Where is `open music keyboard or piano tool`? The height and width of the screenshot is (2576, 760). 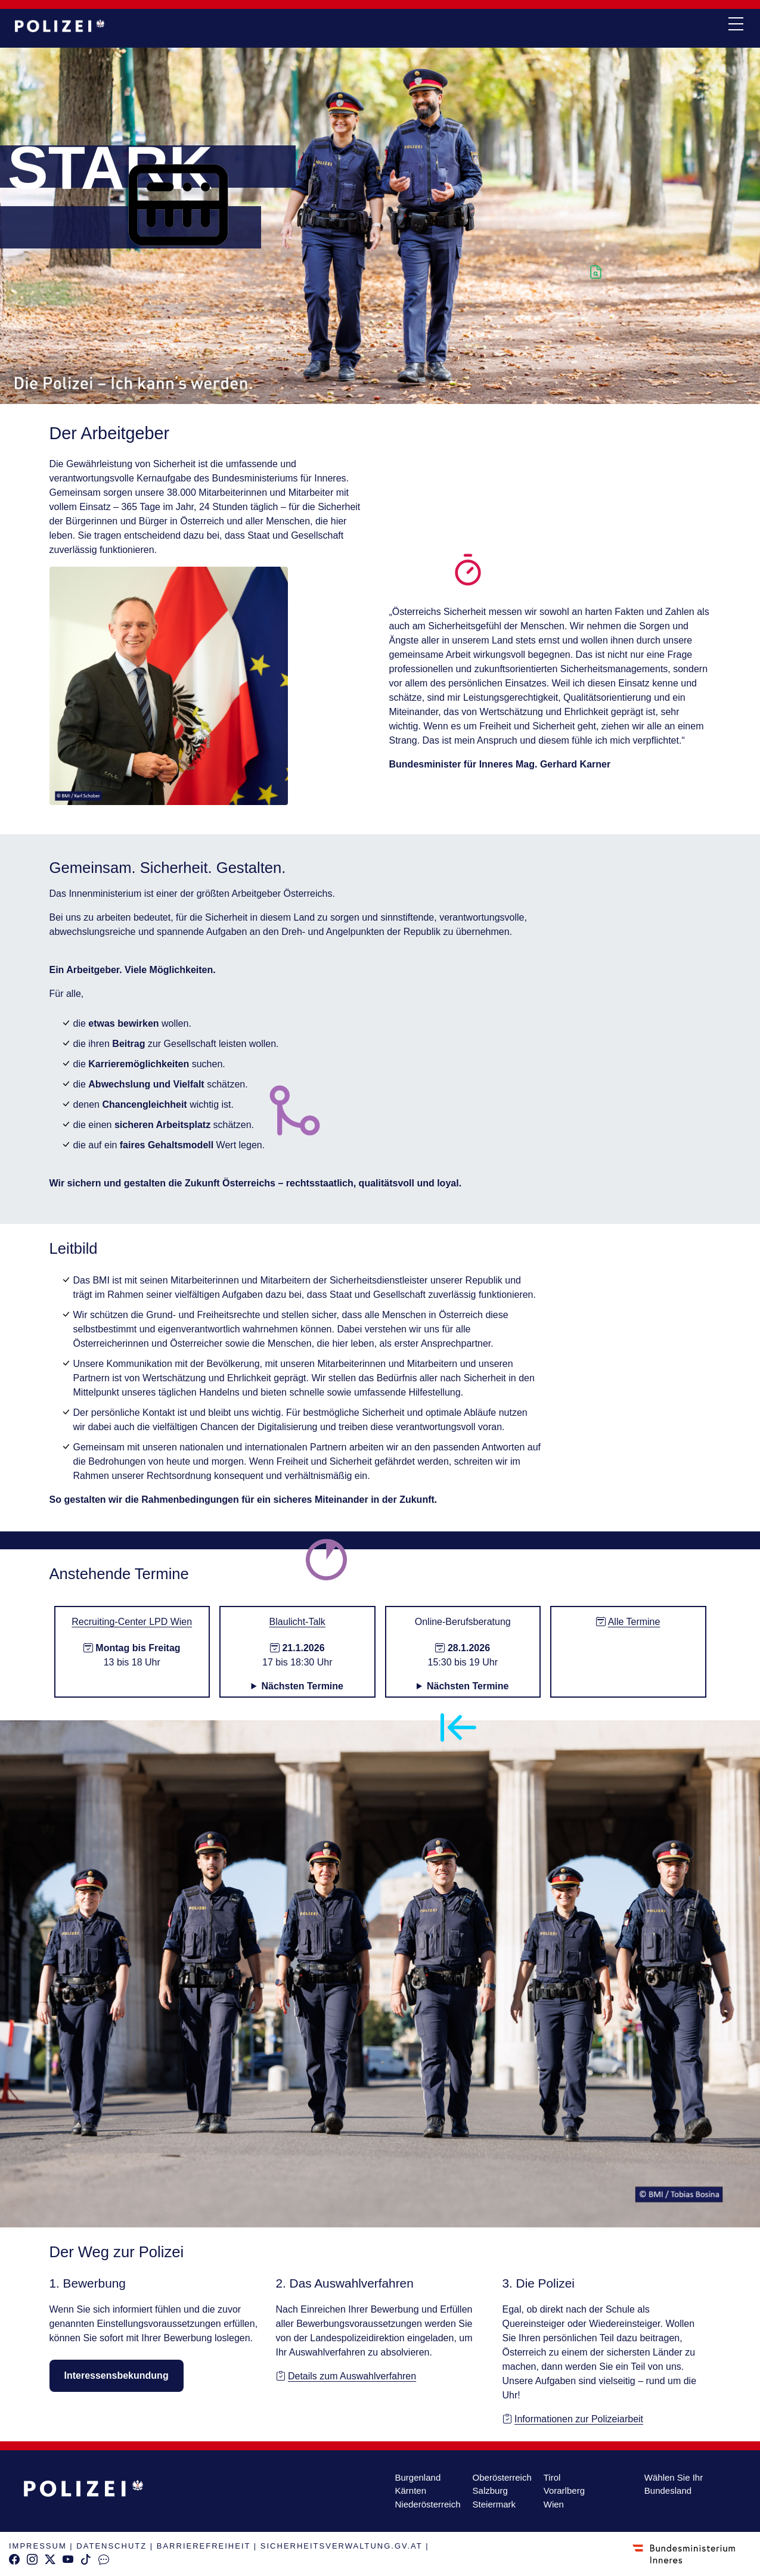 open music keyboard or piano tool is located at coordinates (178, 205).